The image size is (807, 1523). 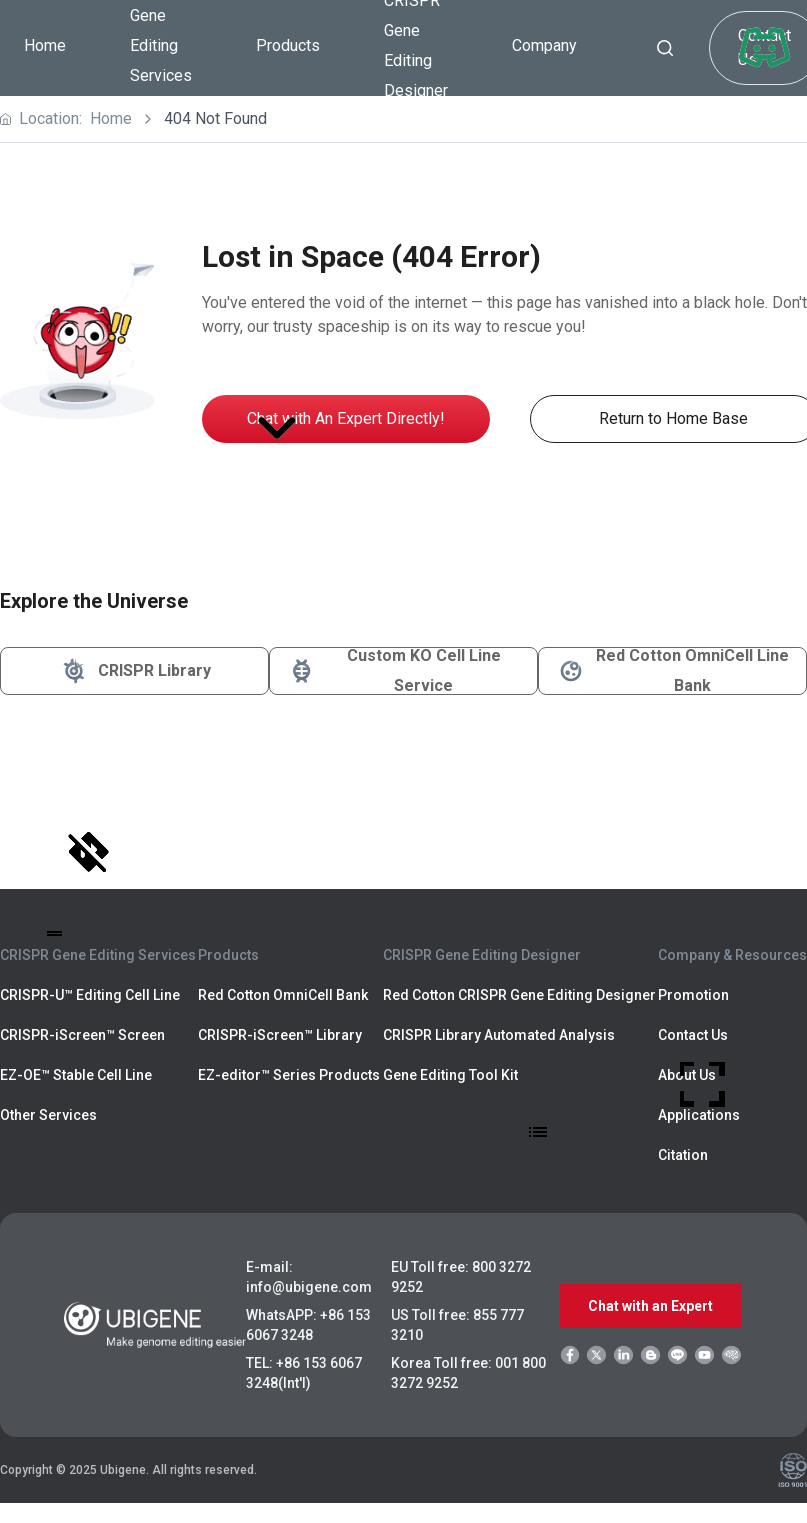 I want to click on open Discord, so click(x=764, y=46).